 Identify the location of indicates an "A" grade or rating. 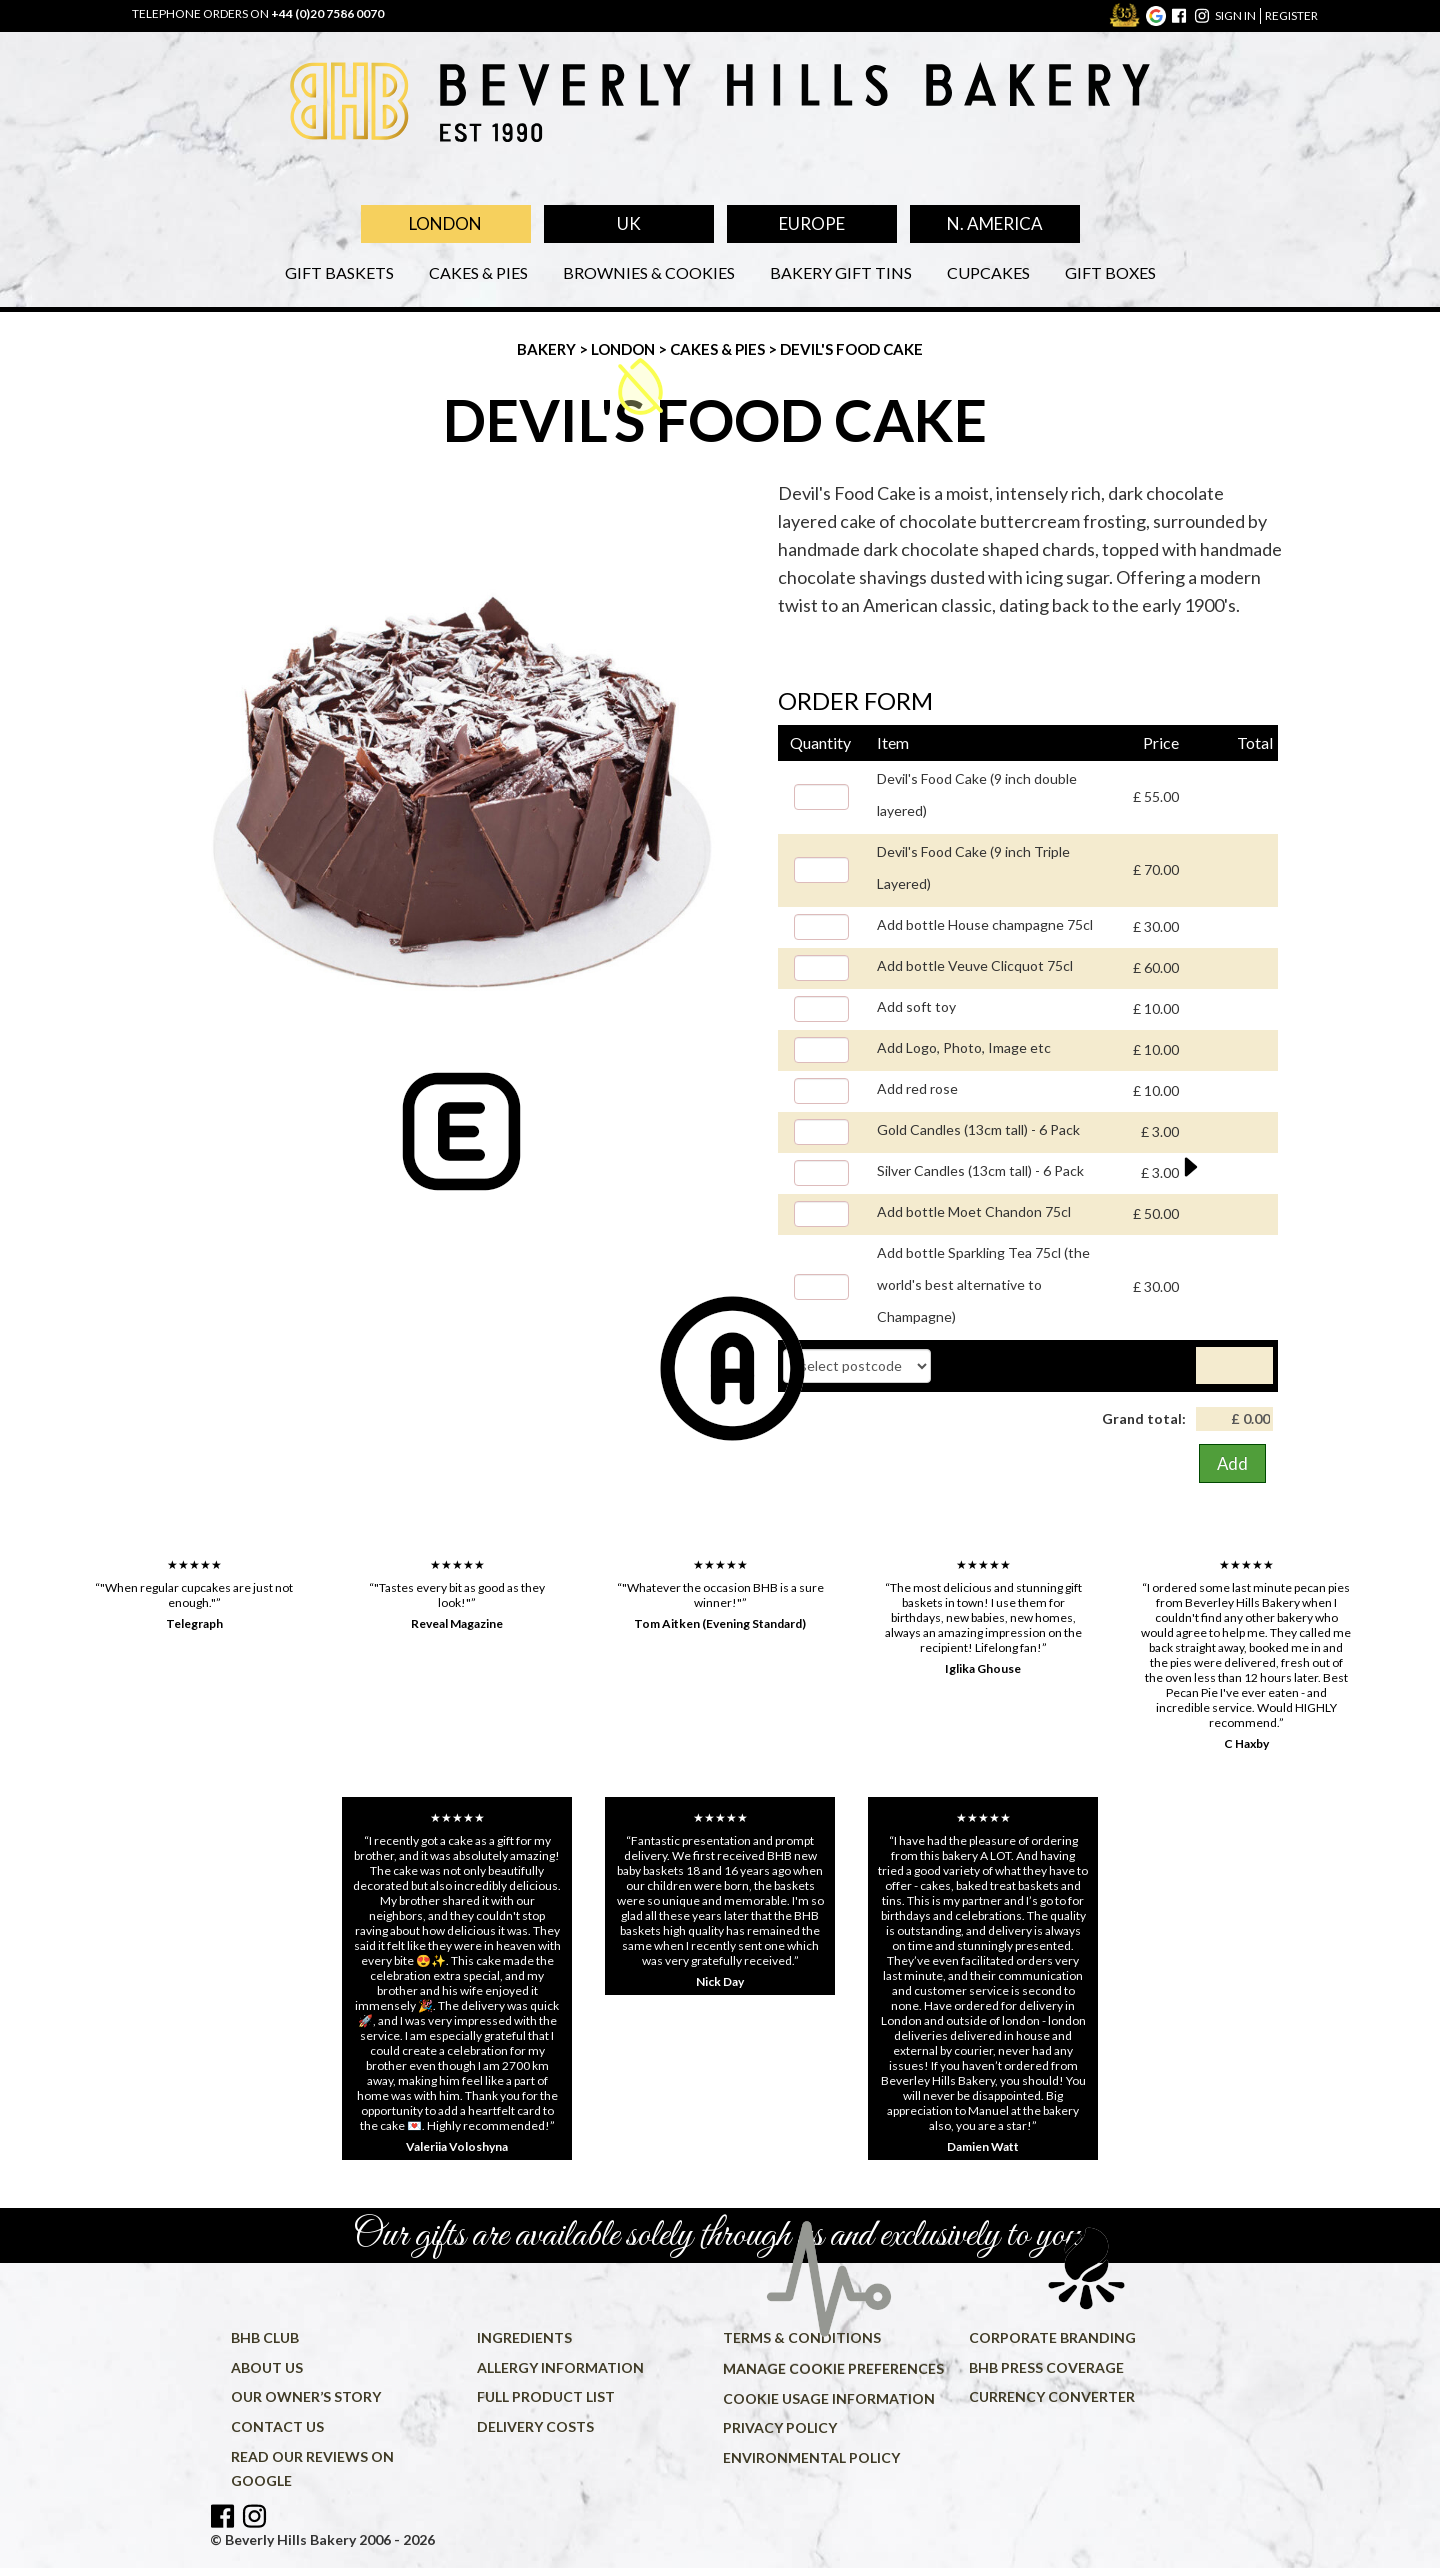
(732, 1368).